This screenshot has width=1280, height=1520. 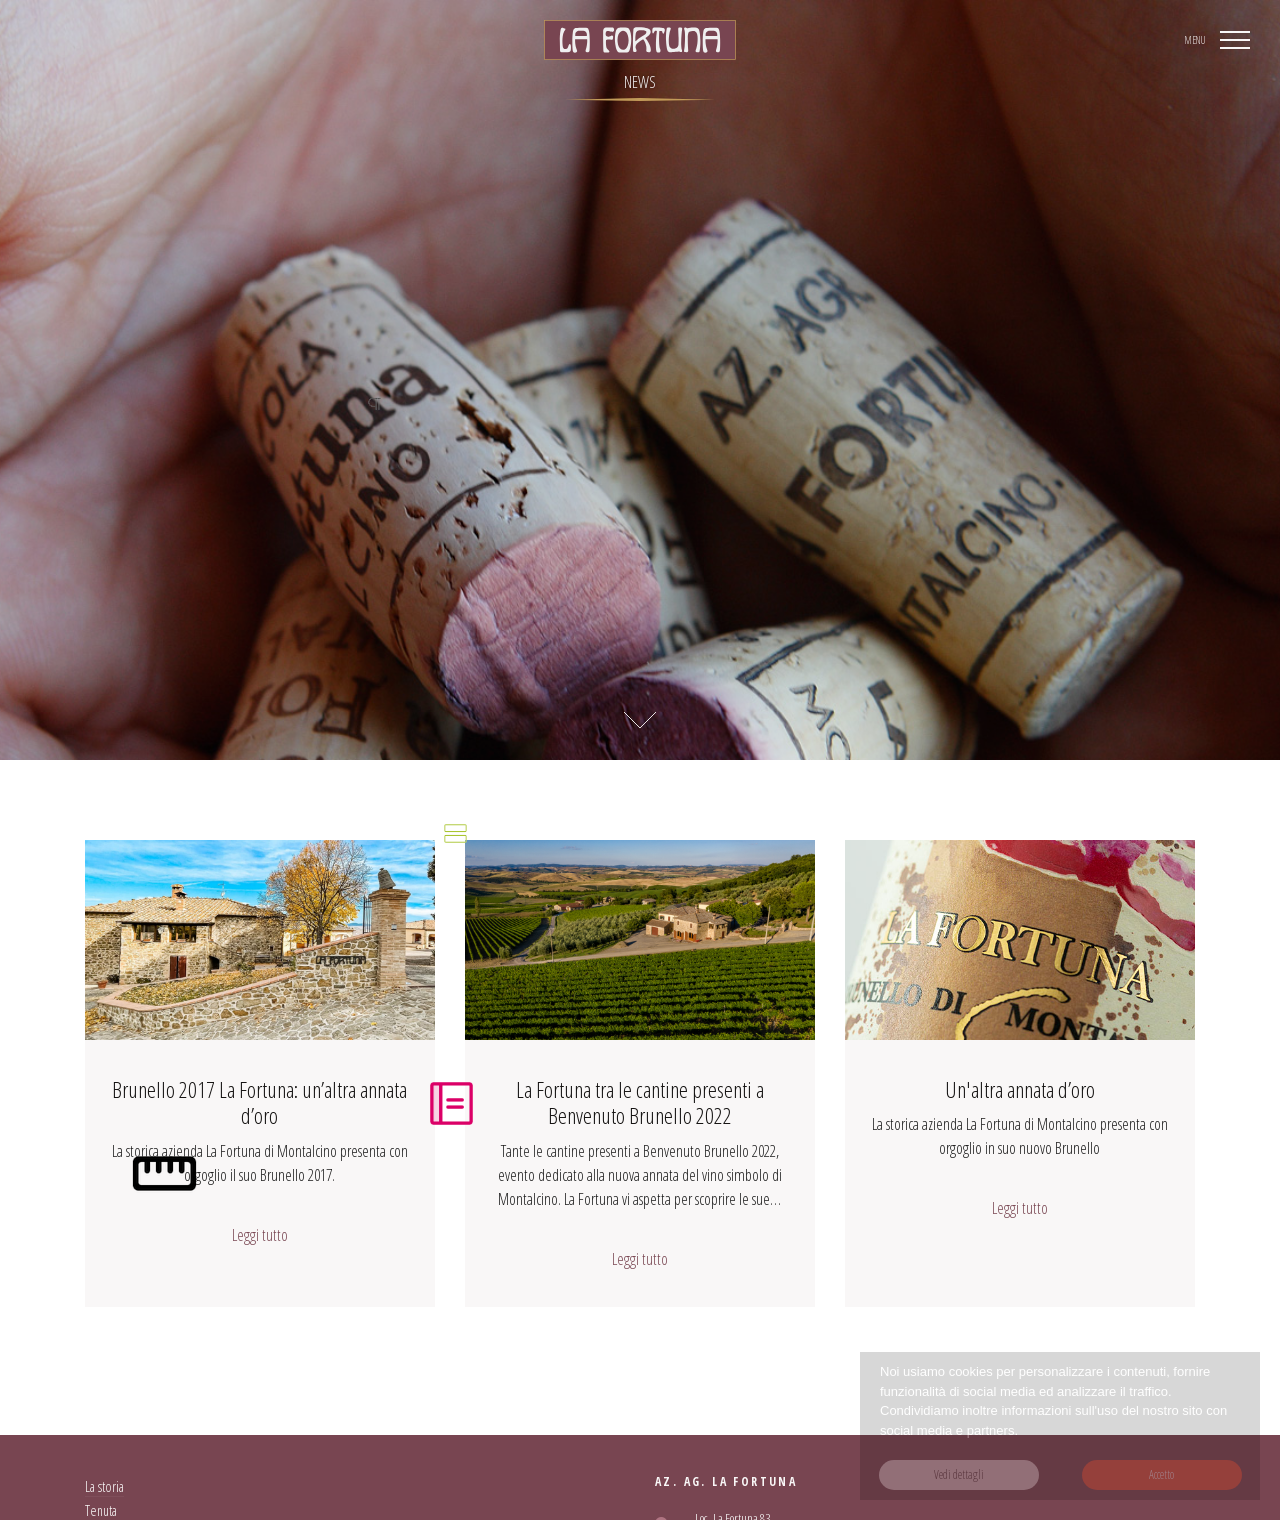 I want to click on measure dimensions or distance, so click(x=164, y=1173).